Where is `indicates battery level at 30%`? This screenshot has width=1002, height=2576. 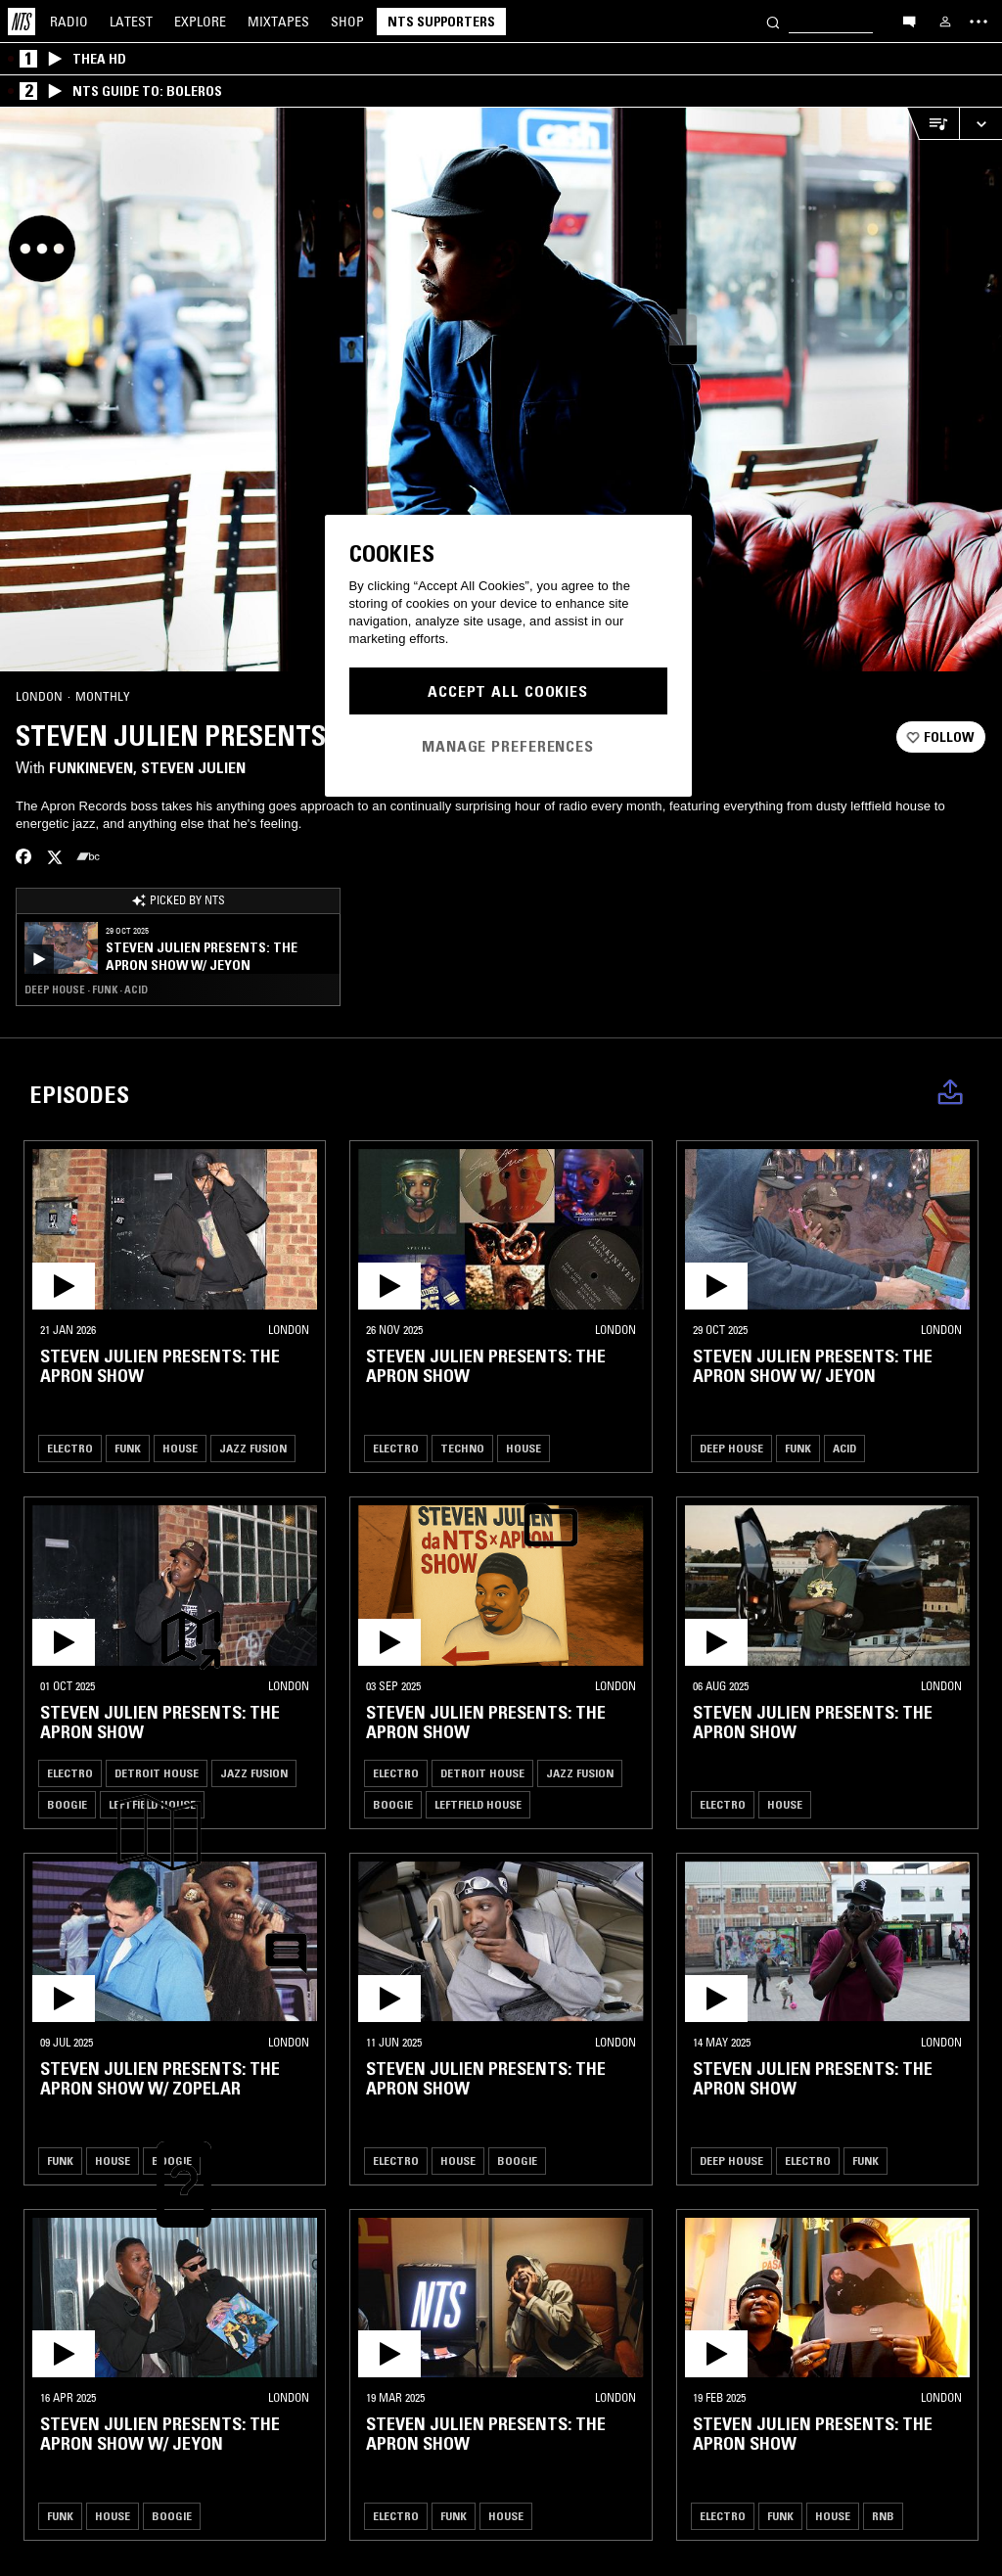
indicates battery level at 30% is located at coordinates (683, 337).